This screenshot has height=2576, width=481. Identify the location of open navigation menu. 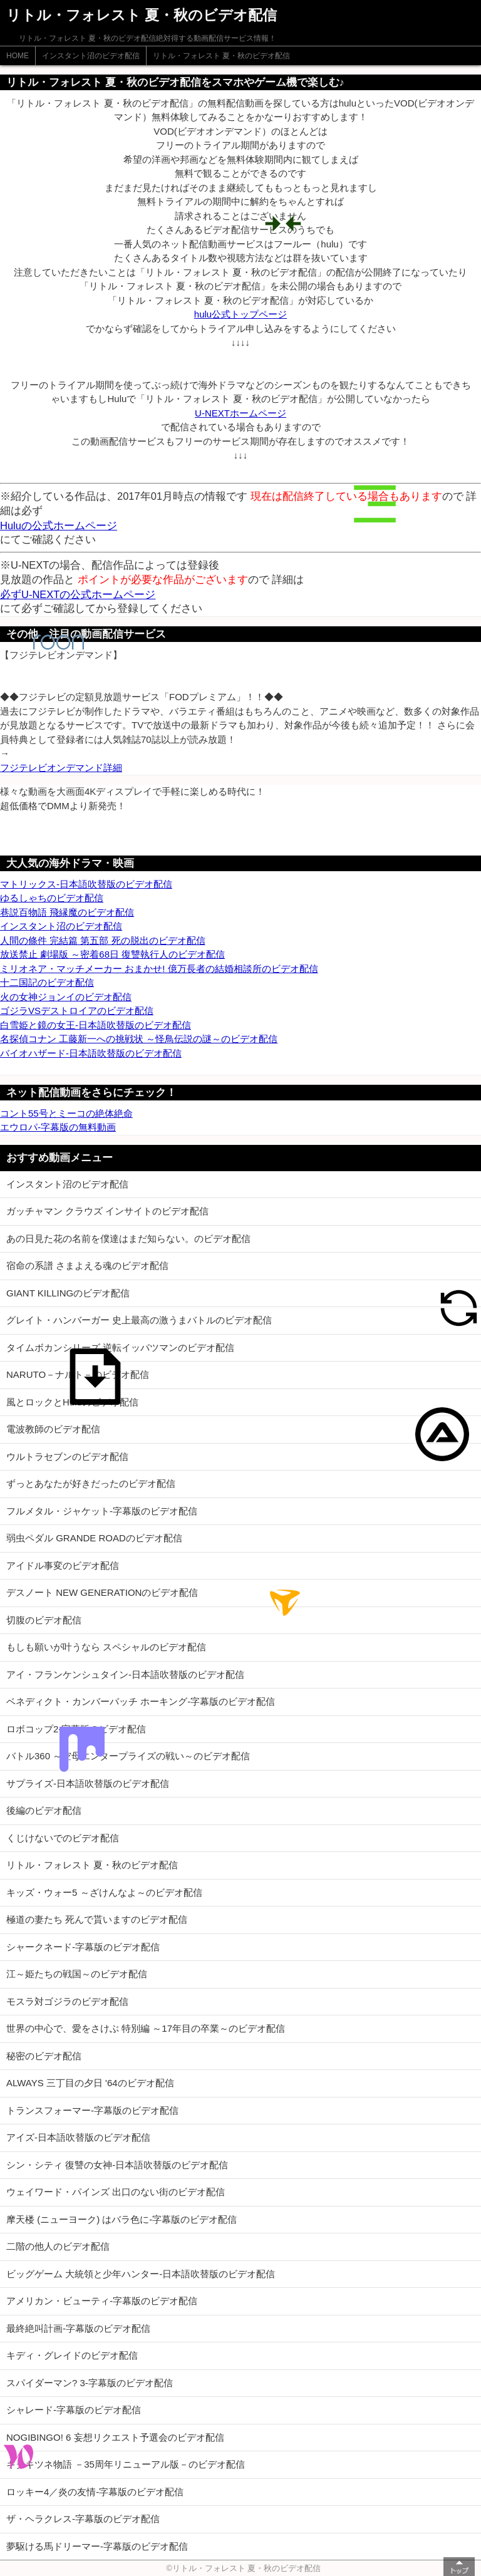
(375, 504).